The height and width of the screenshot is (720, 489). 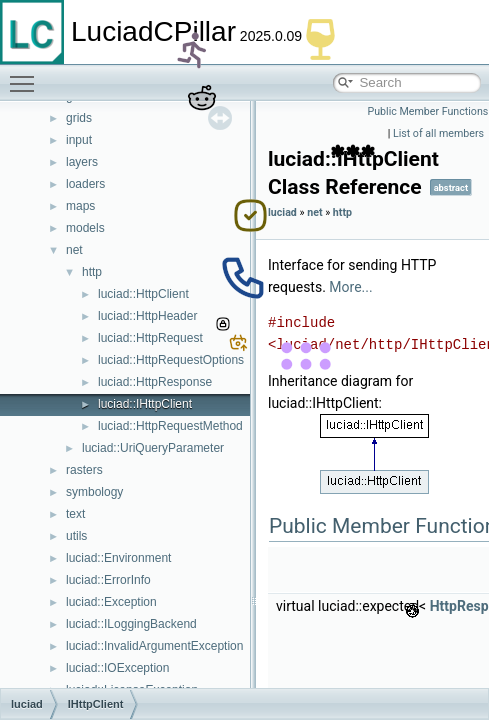 I want to click on indicates a locked or secured item, so click(x=223, y=324).